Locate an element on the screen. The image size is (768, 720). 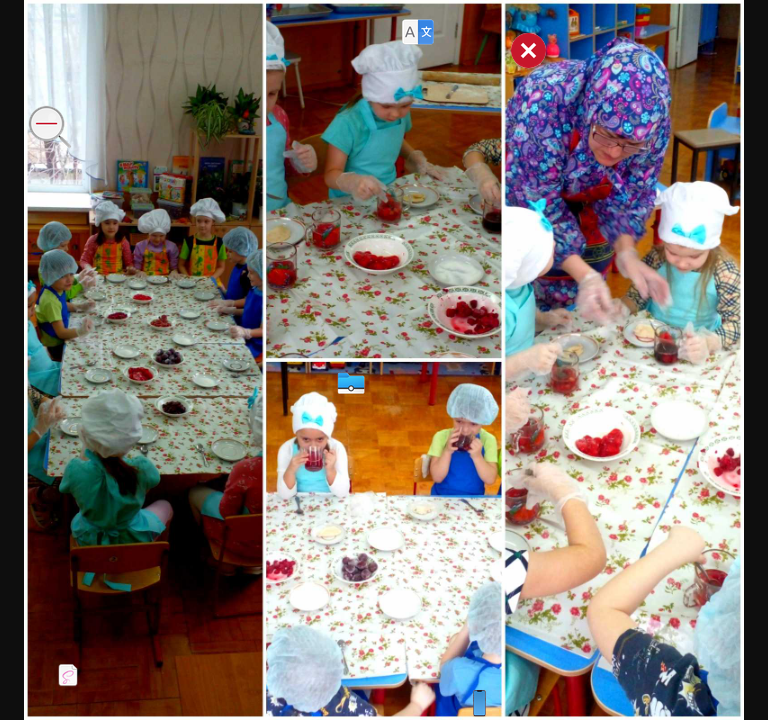
iPhone 14 device icon is located at coordinates (479, 703).